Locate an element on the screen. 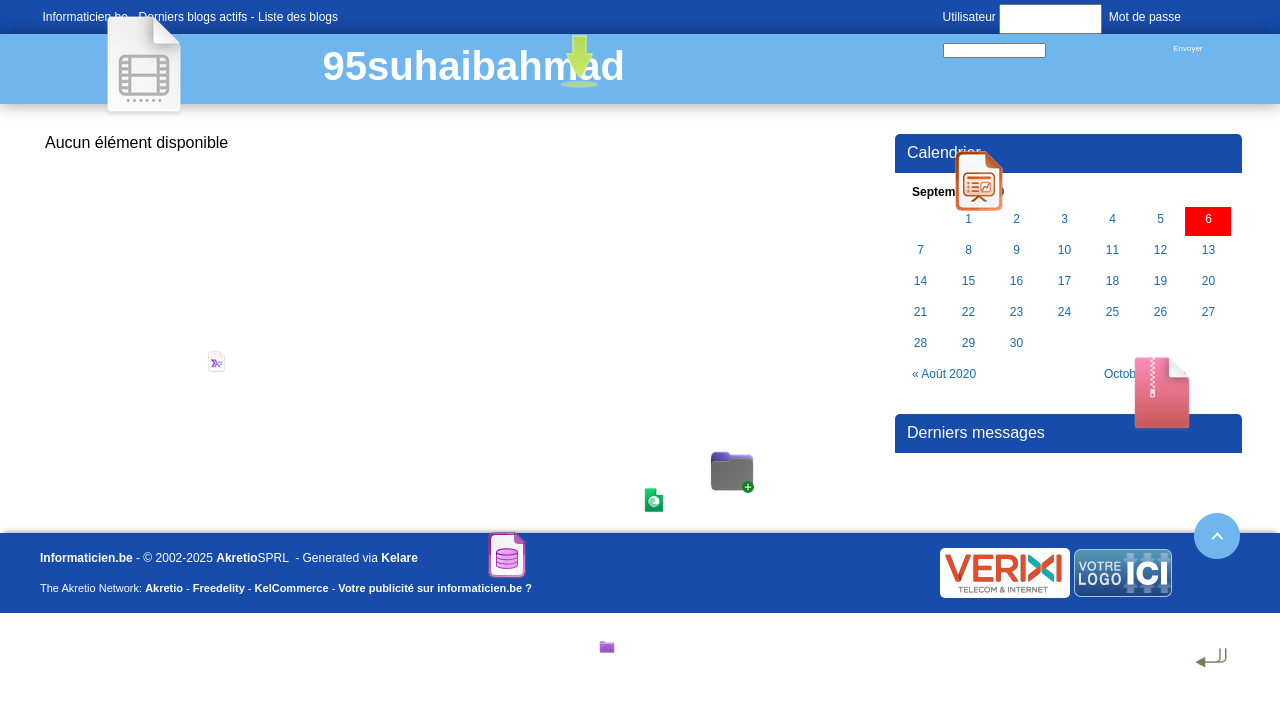 This screenshot has width=1280, height=720. libreoffice impress presentation file is located at coordinates (979, 181).